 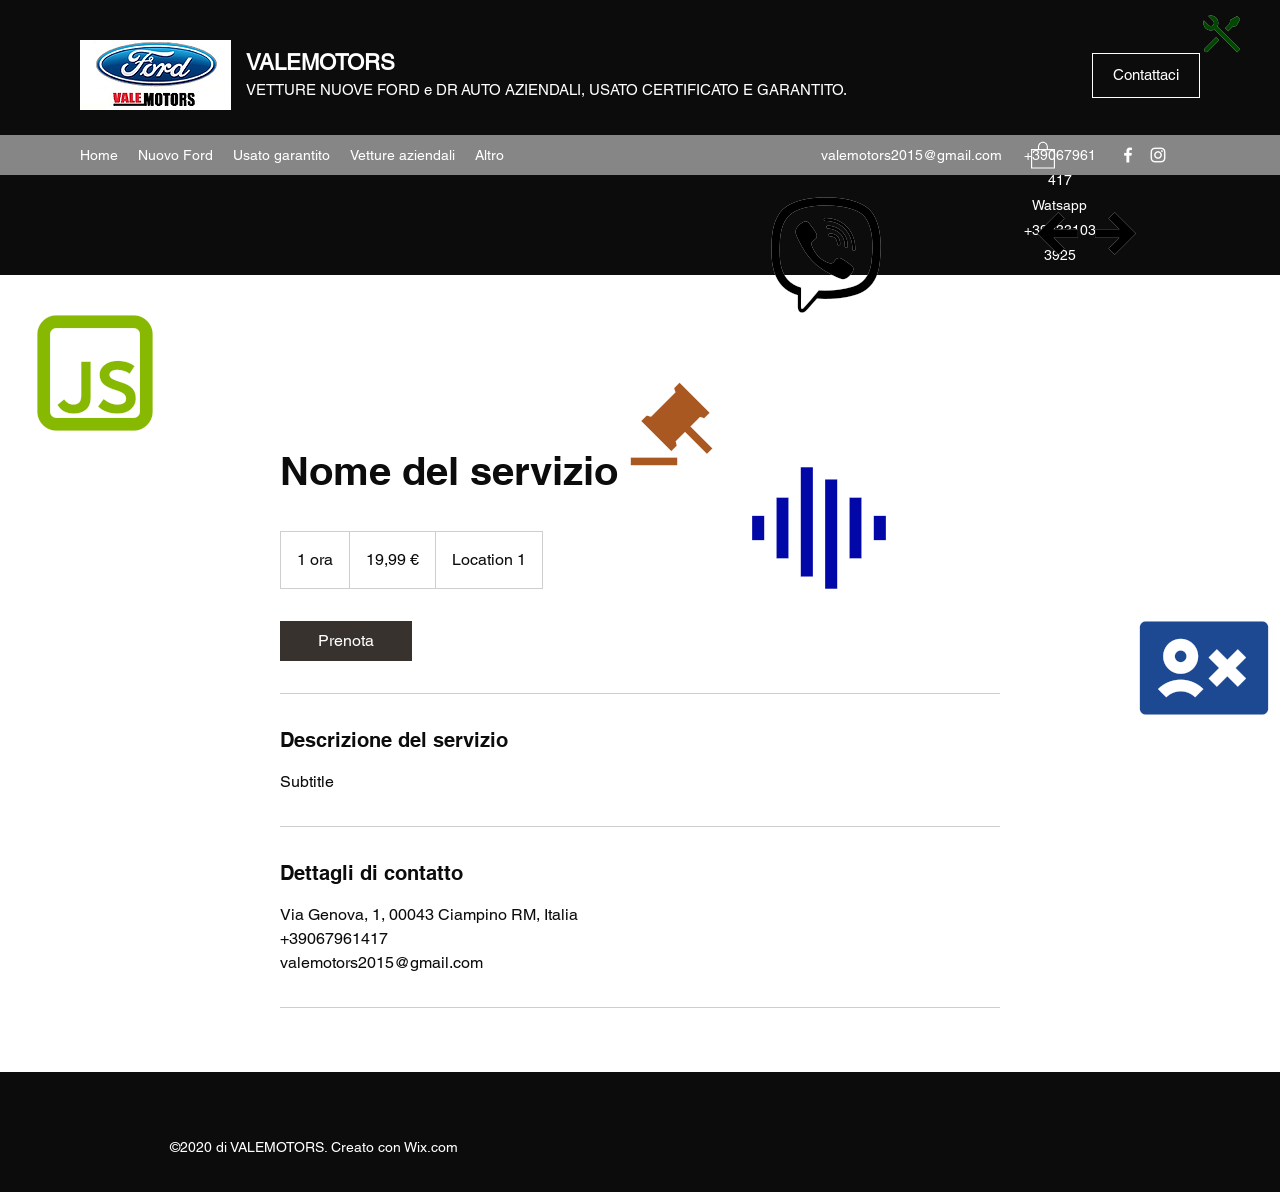 I want to click on place a bid on an auction item, so click(x=669, y=426).